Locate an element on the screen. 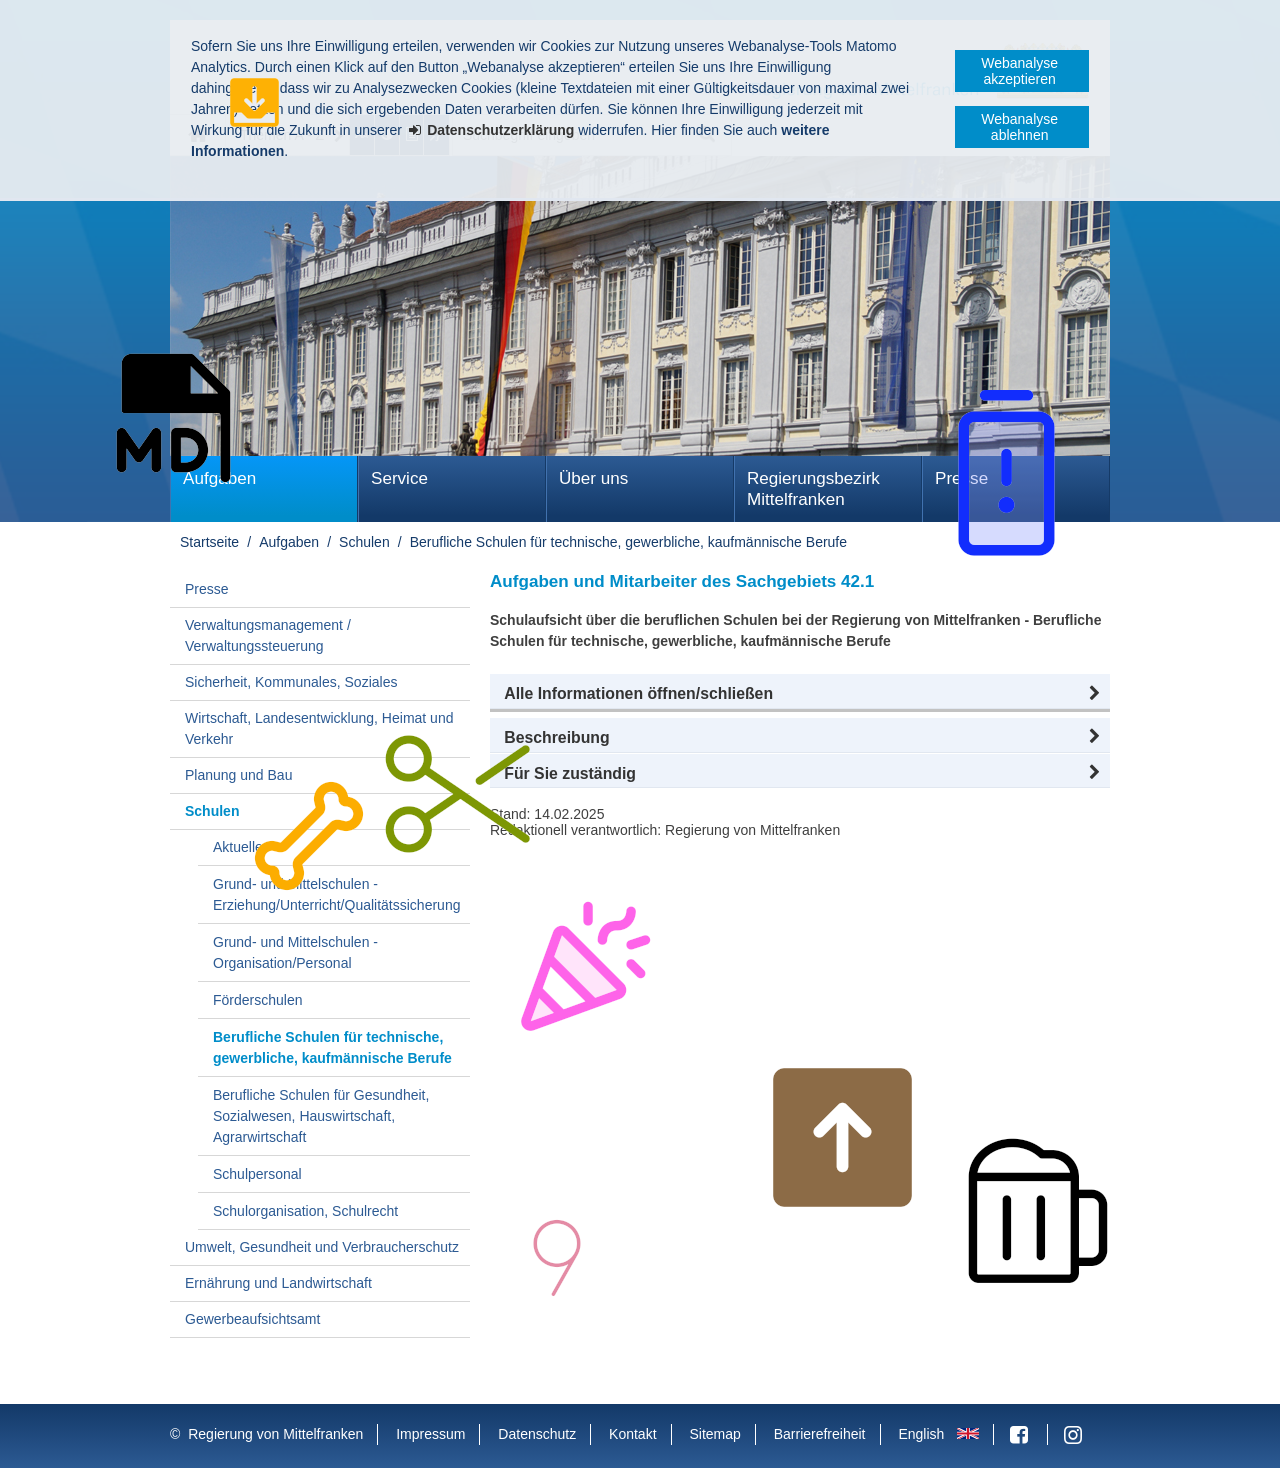 Image resolution: width=1280 pixels, height=1468 pixels. access pet-related features or settings is located at coordinates (309, 836).